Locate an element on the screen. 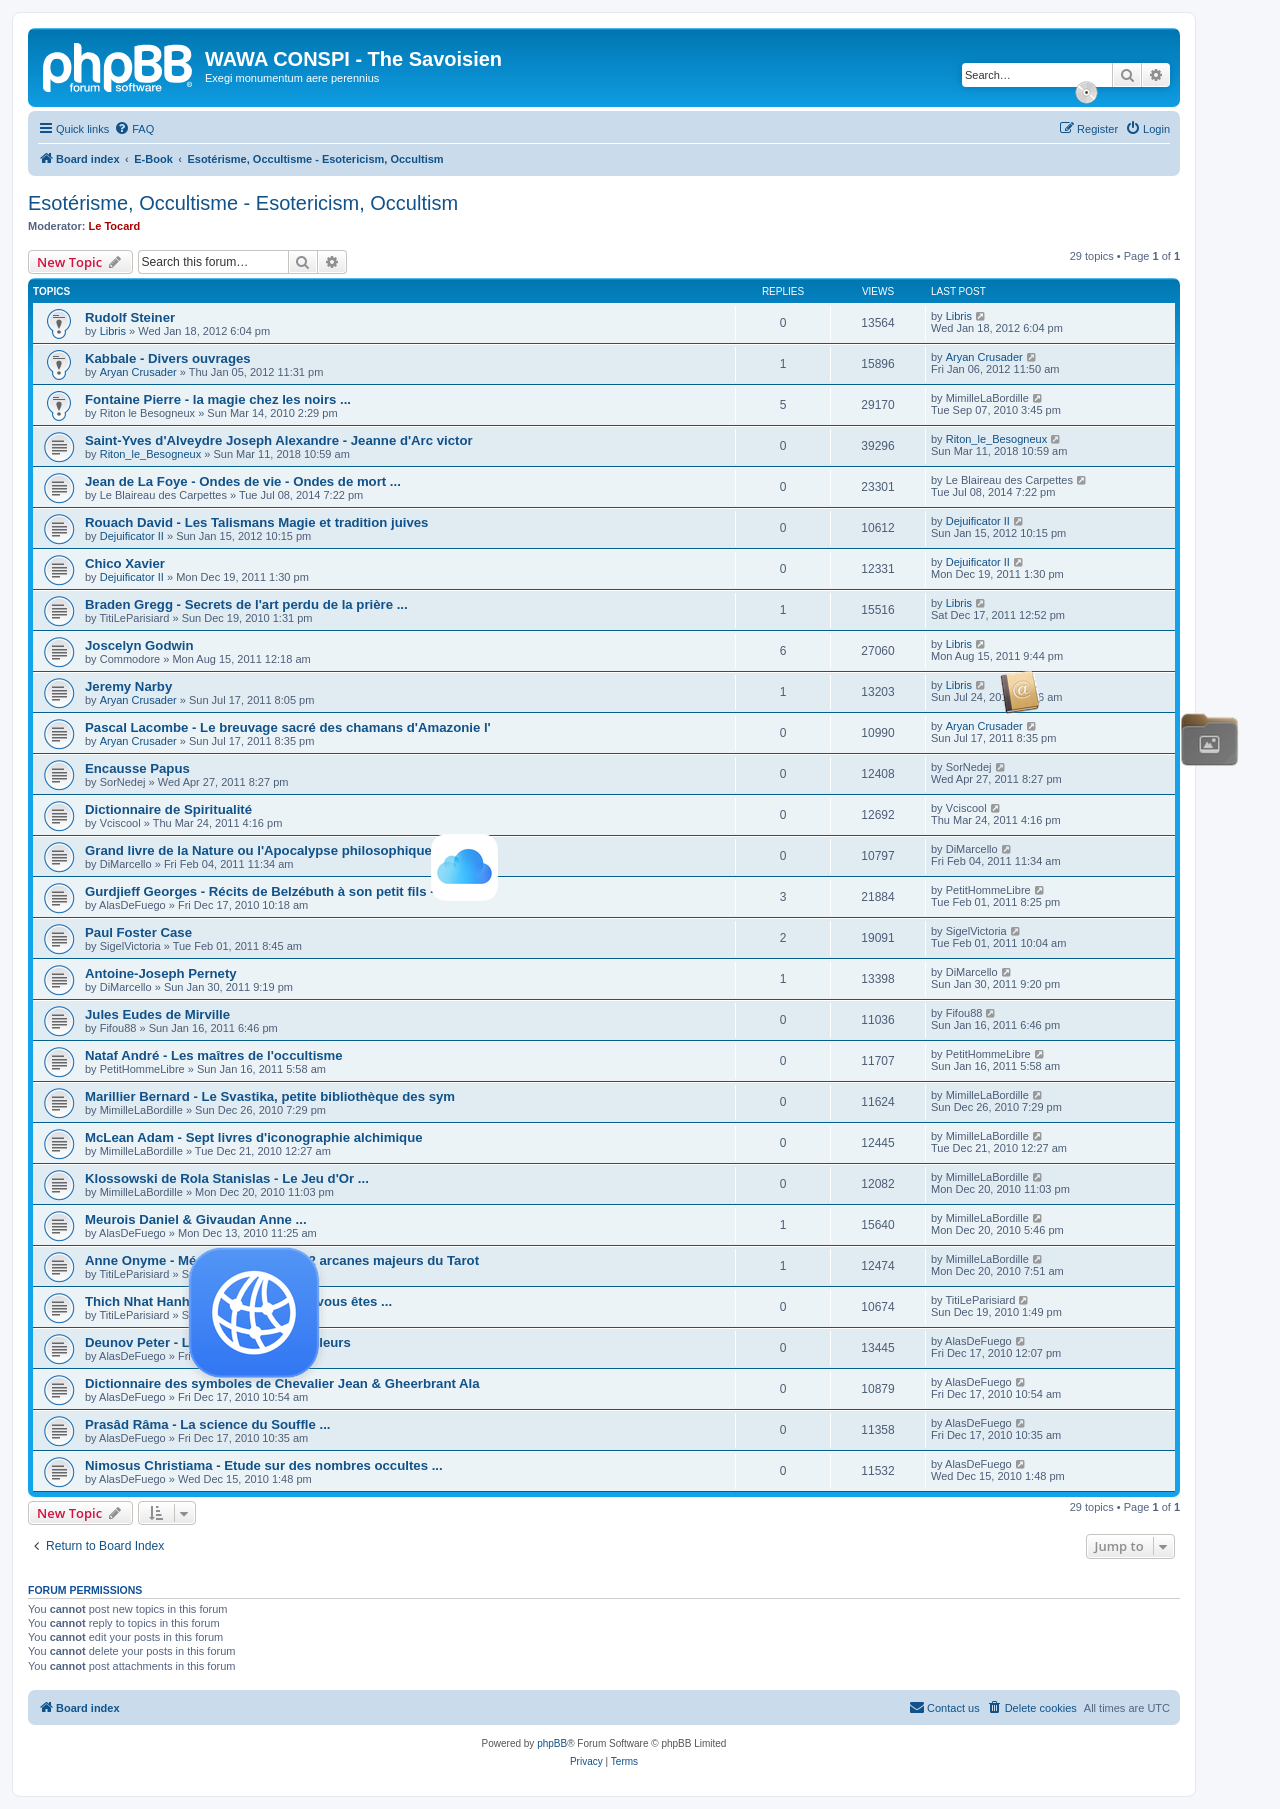 The height and width of the screenshot is (1809, 1280). open contacts or address book is located at coordinates (1020, 692).